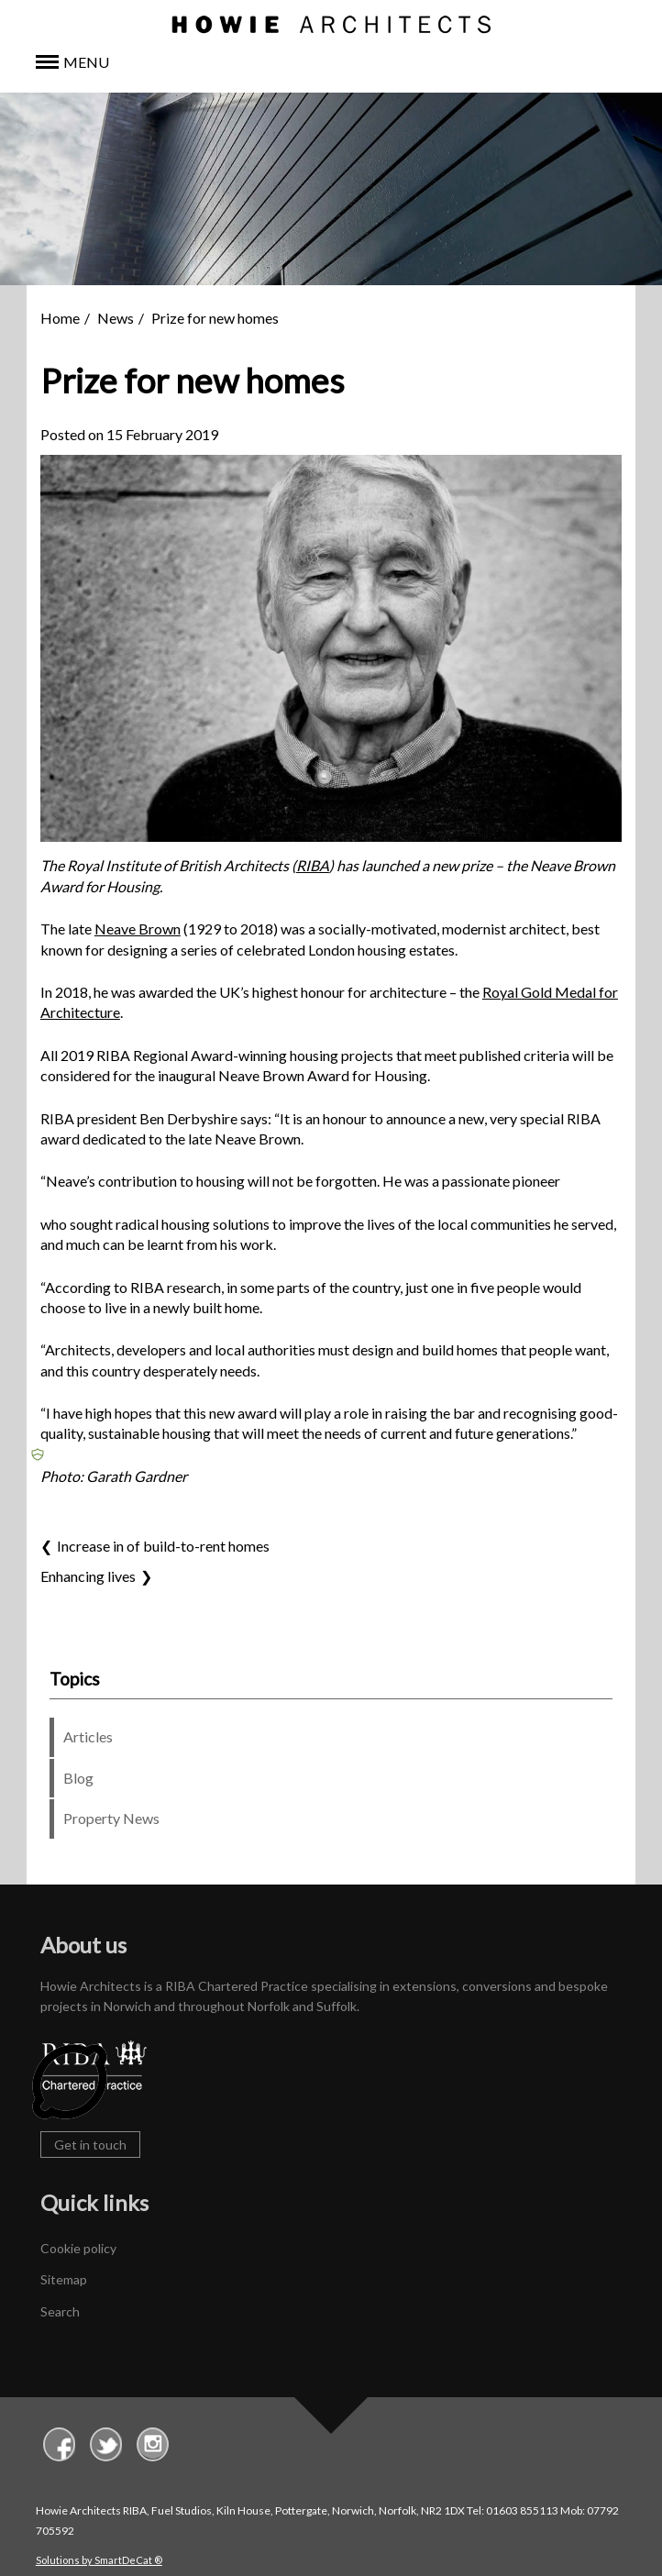 This screenshot has height=2576, width=662. What do you see at coordinates (38, 1454) in the screenshot?
I see `access security or protection settings` at bounding box center [38, 1454].